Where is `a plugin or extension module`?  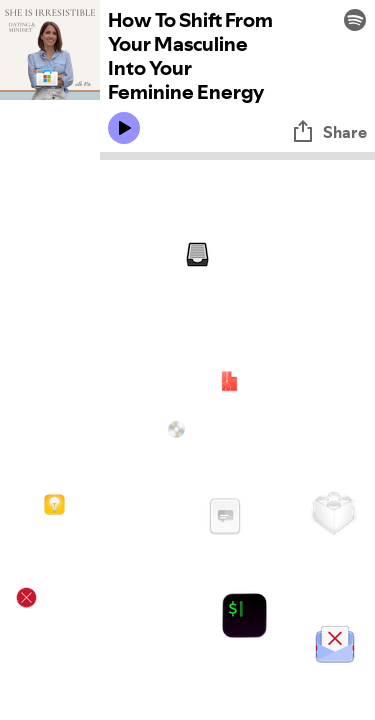
a plugin or extension module is located at coordinates (333, 513).